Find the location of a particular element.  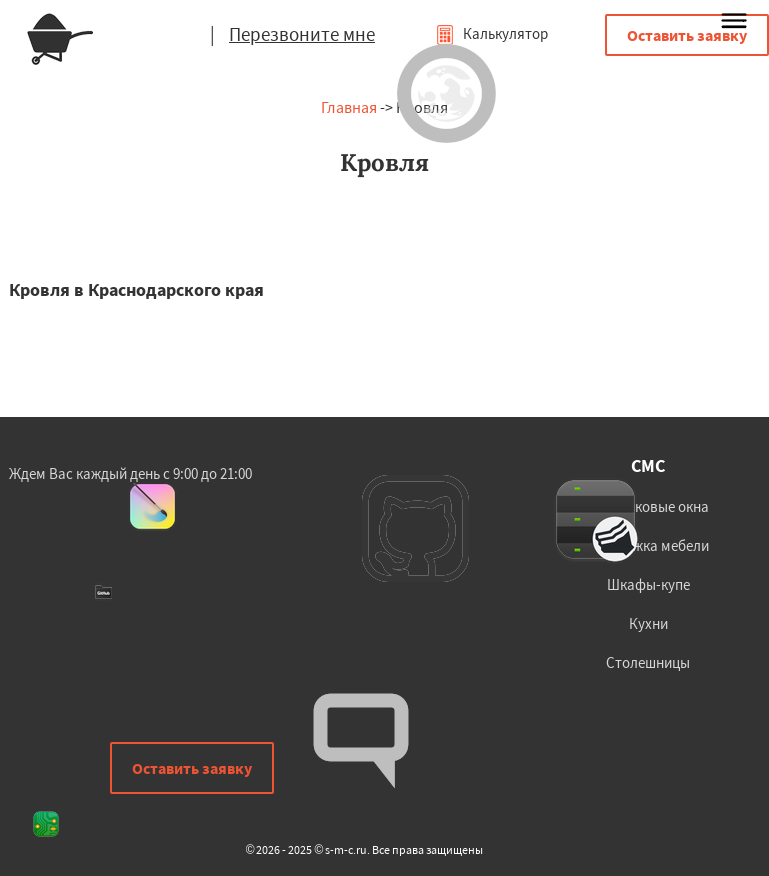

open GitHub Desktop application is located at coordinates (415, 528).